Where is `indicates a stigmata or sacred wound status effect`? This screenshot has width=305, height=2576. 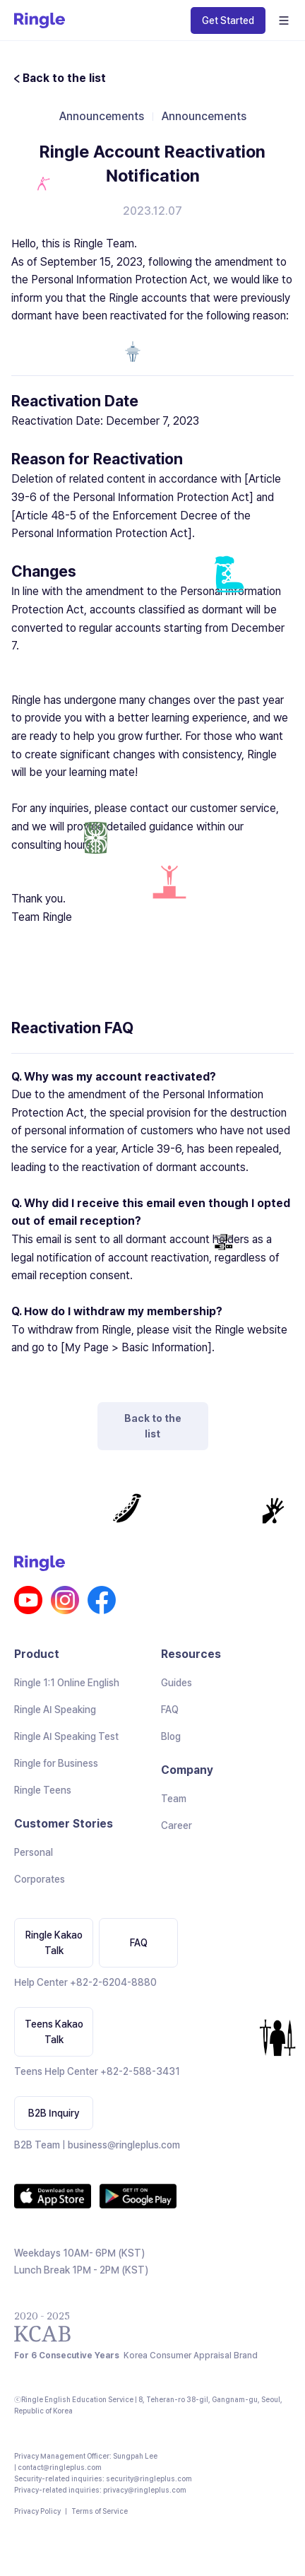 indicates a stigmata or sacred wound status effect is located at coordinates (275, 1510).